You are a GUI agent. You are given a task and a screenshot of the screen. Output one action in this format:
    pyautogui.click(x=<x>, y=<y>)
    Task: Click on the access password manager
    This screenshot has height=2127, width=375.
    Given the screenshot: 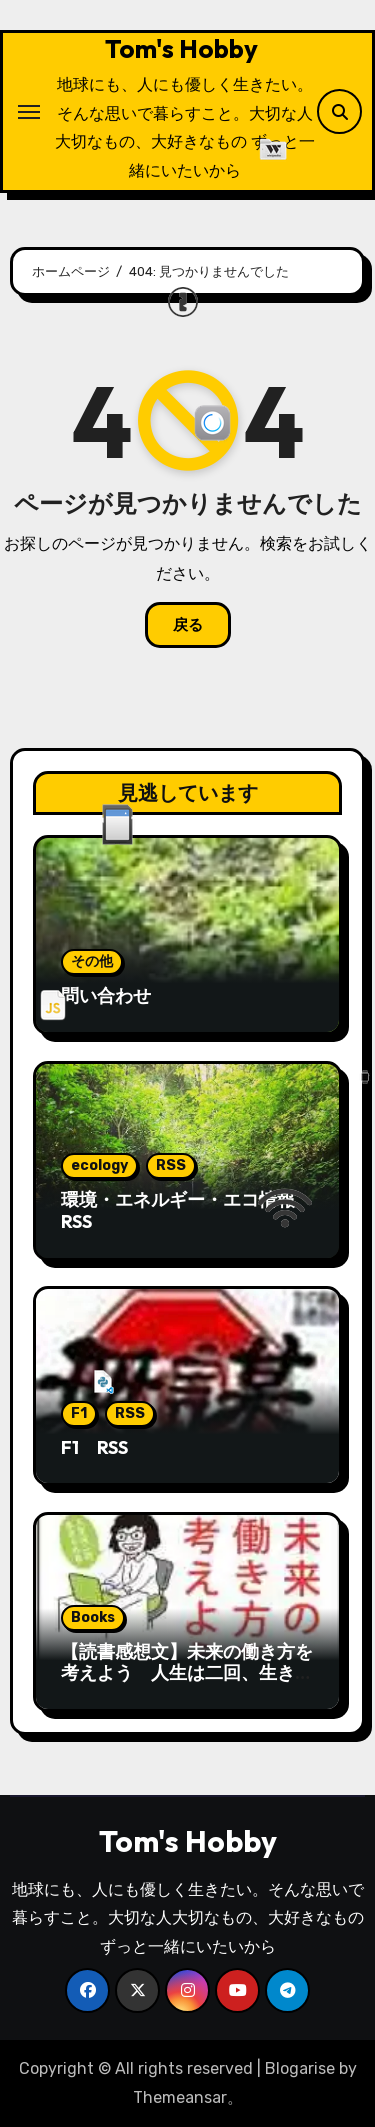 What is the action you would take?
    pyautogui.click(x=183, y=302)
    